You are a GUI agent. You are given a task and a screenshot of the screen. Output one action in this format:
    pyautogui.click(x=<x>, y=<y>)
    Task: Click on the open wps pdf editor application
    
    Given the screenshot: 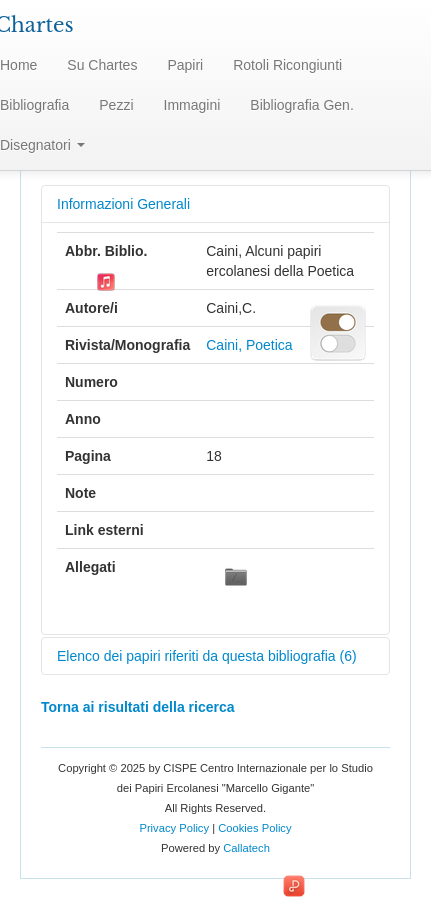 What is the action you would take?
    pyautogui.click(x=294, y=886)
    